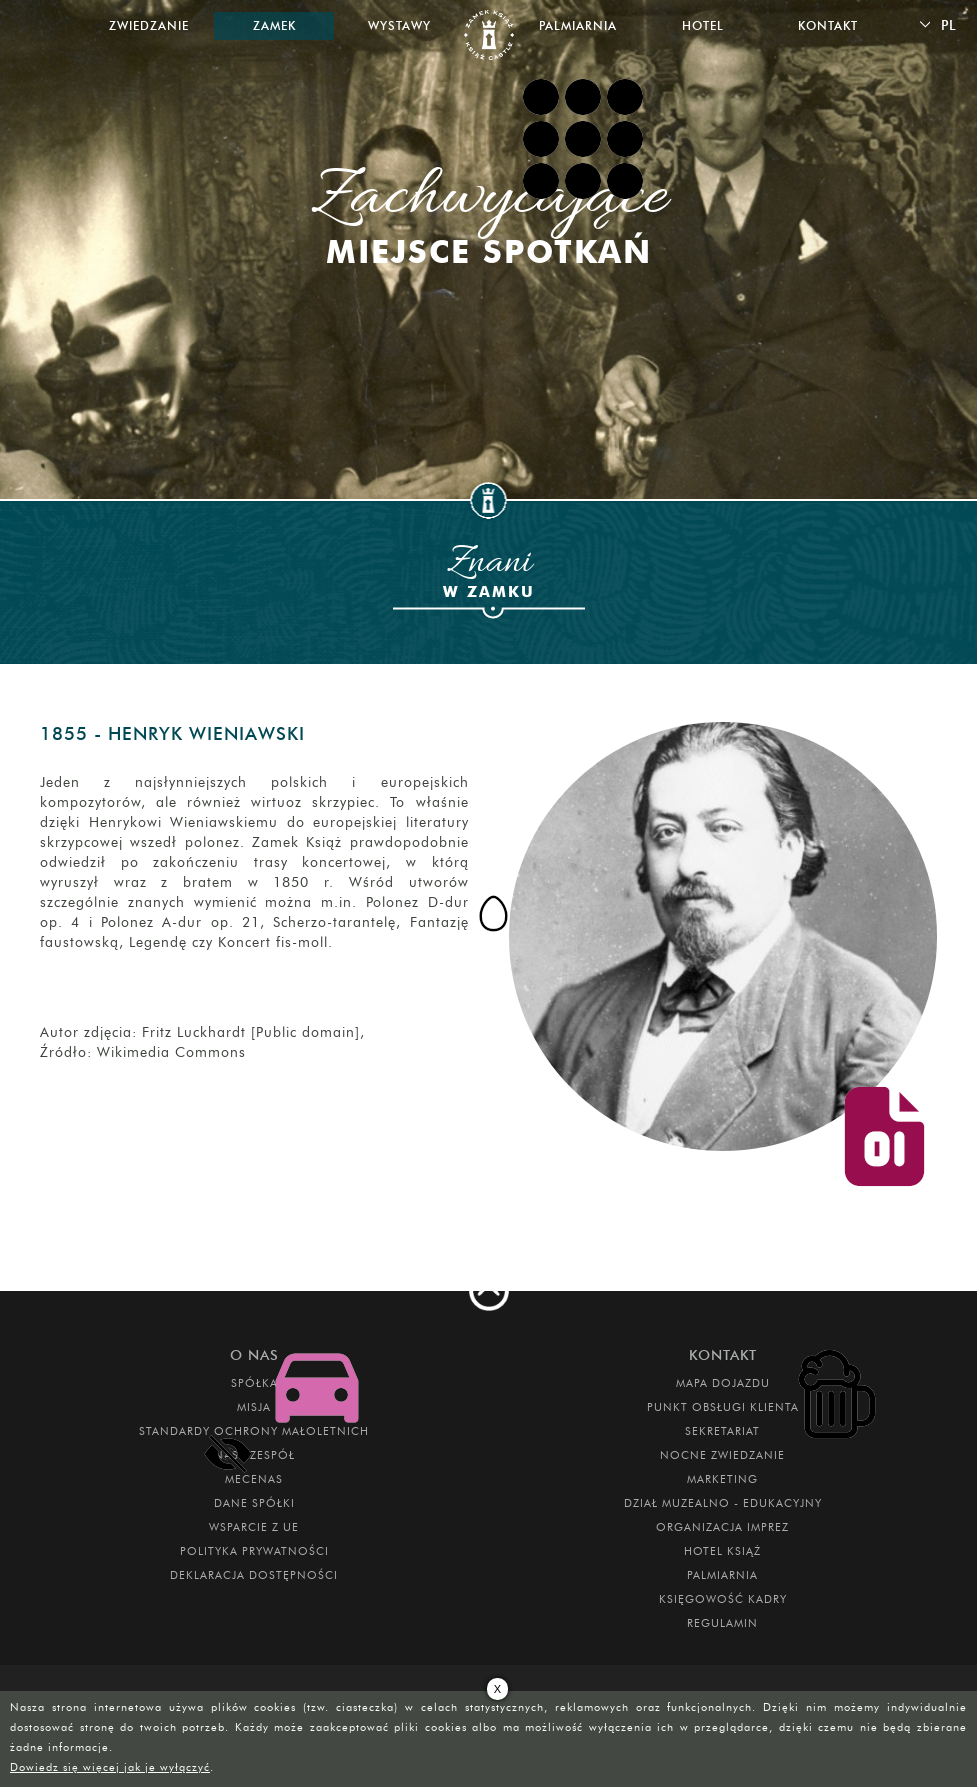 The image size is (977, 1787). What do you see at coordinates (583, 139) in the screenshot?
I see `open the dial pad or number input` at bounding box center [583, 139].